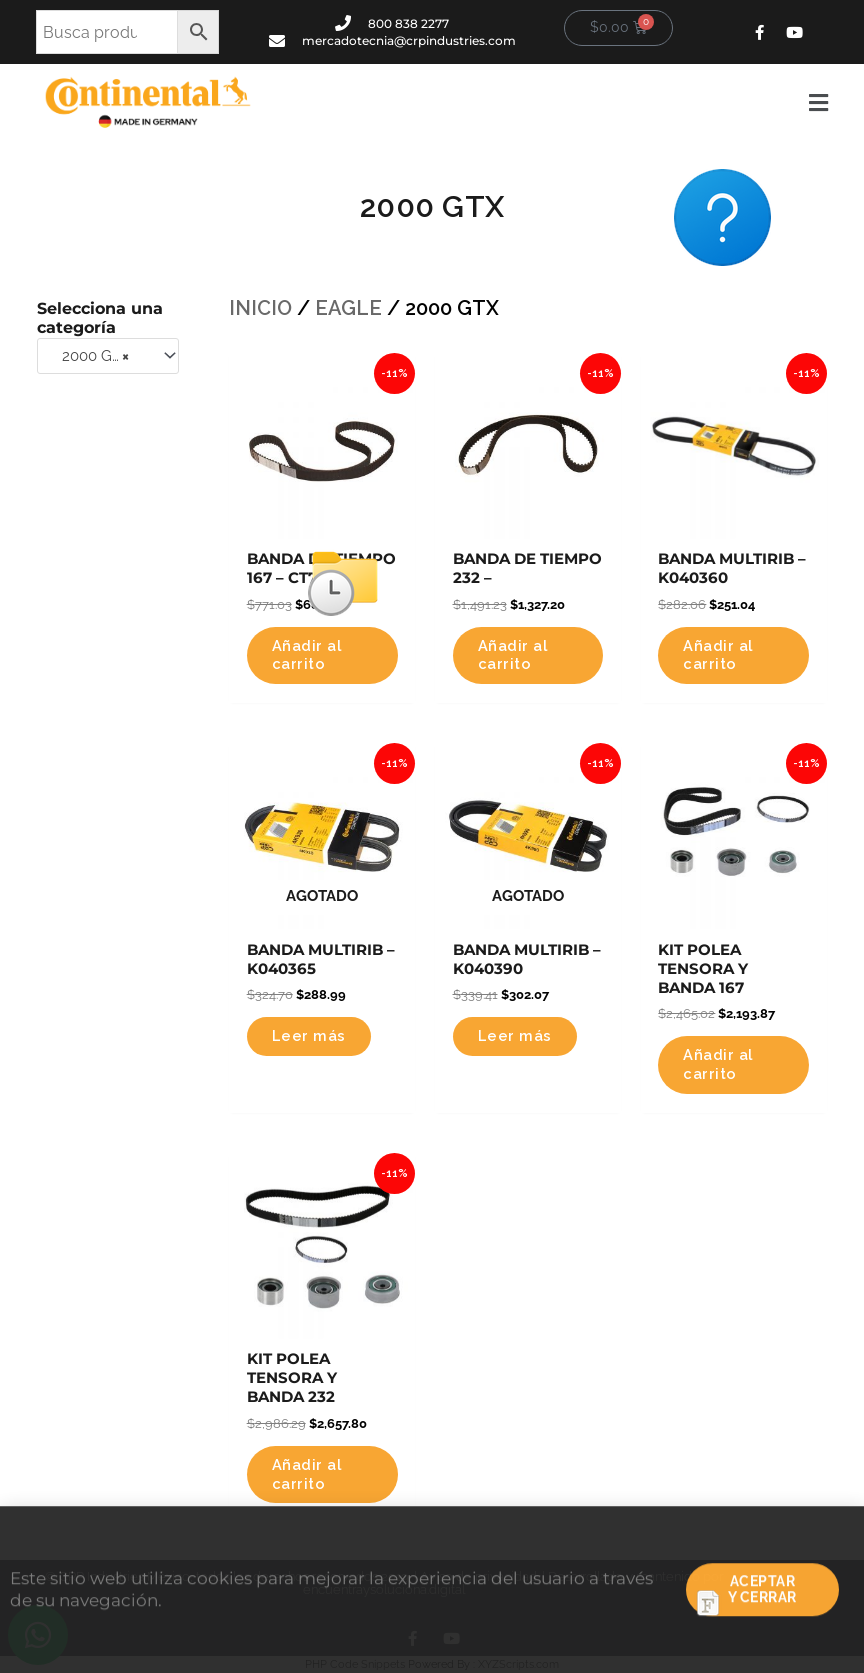 Image resolution: width=864 pixels, height=1673 pixels. I want to click on access help or support information, so click(722, 217).